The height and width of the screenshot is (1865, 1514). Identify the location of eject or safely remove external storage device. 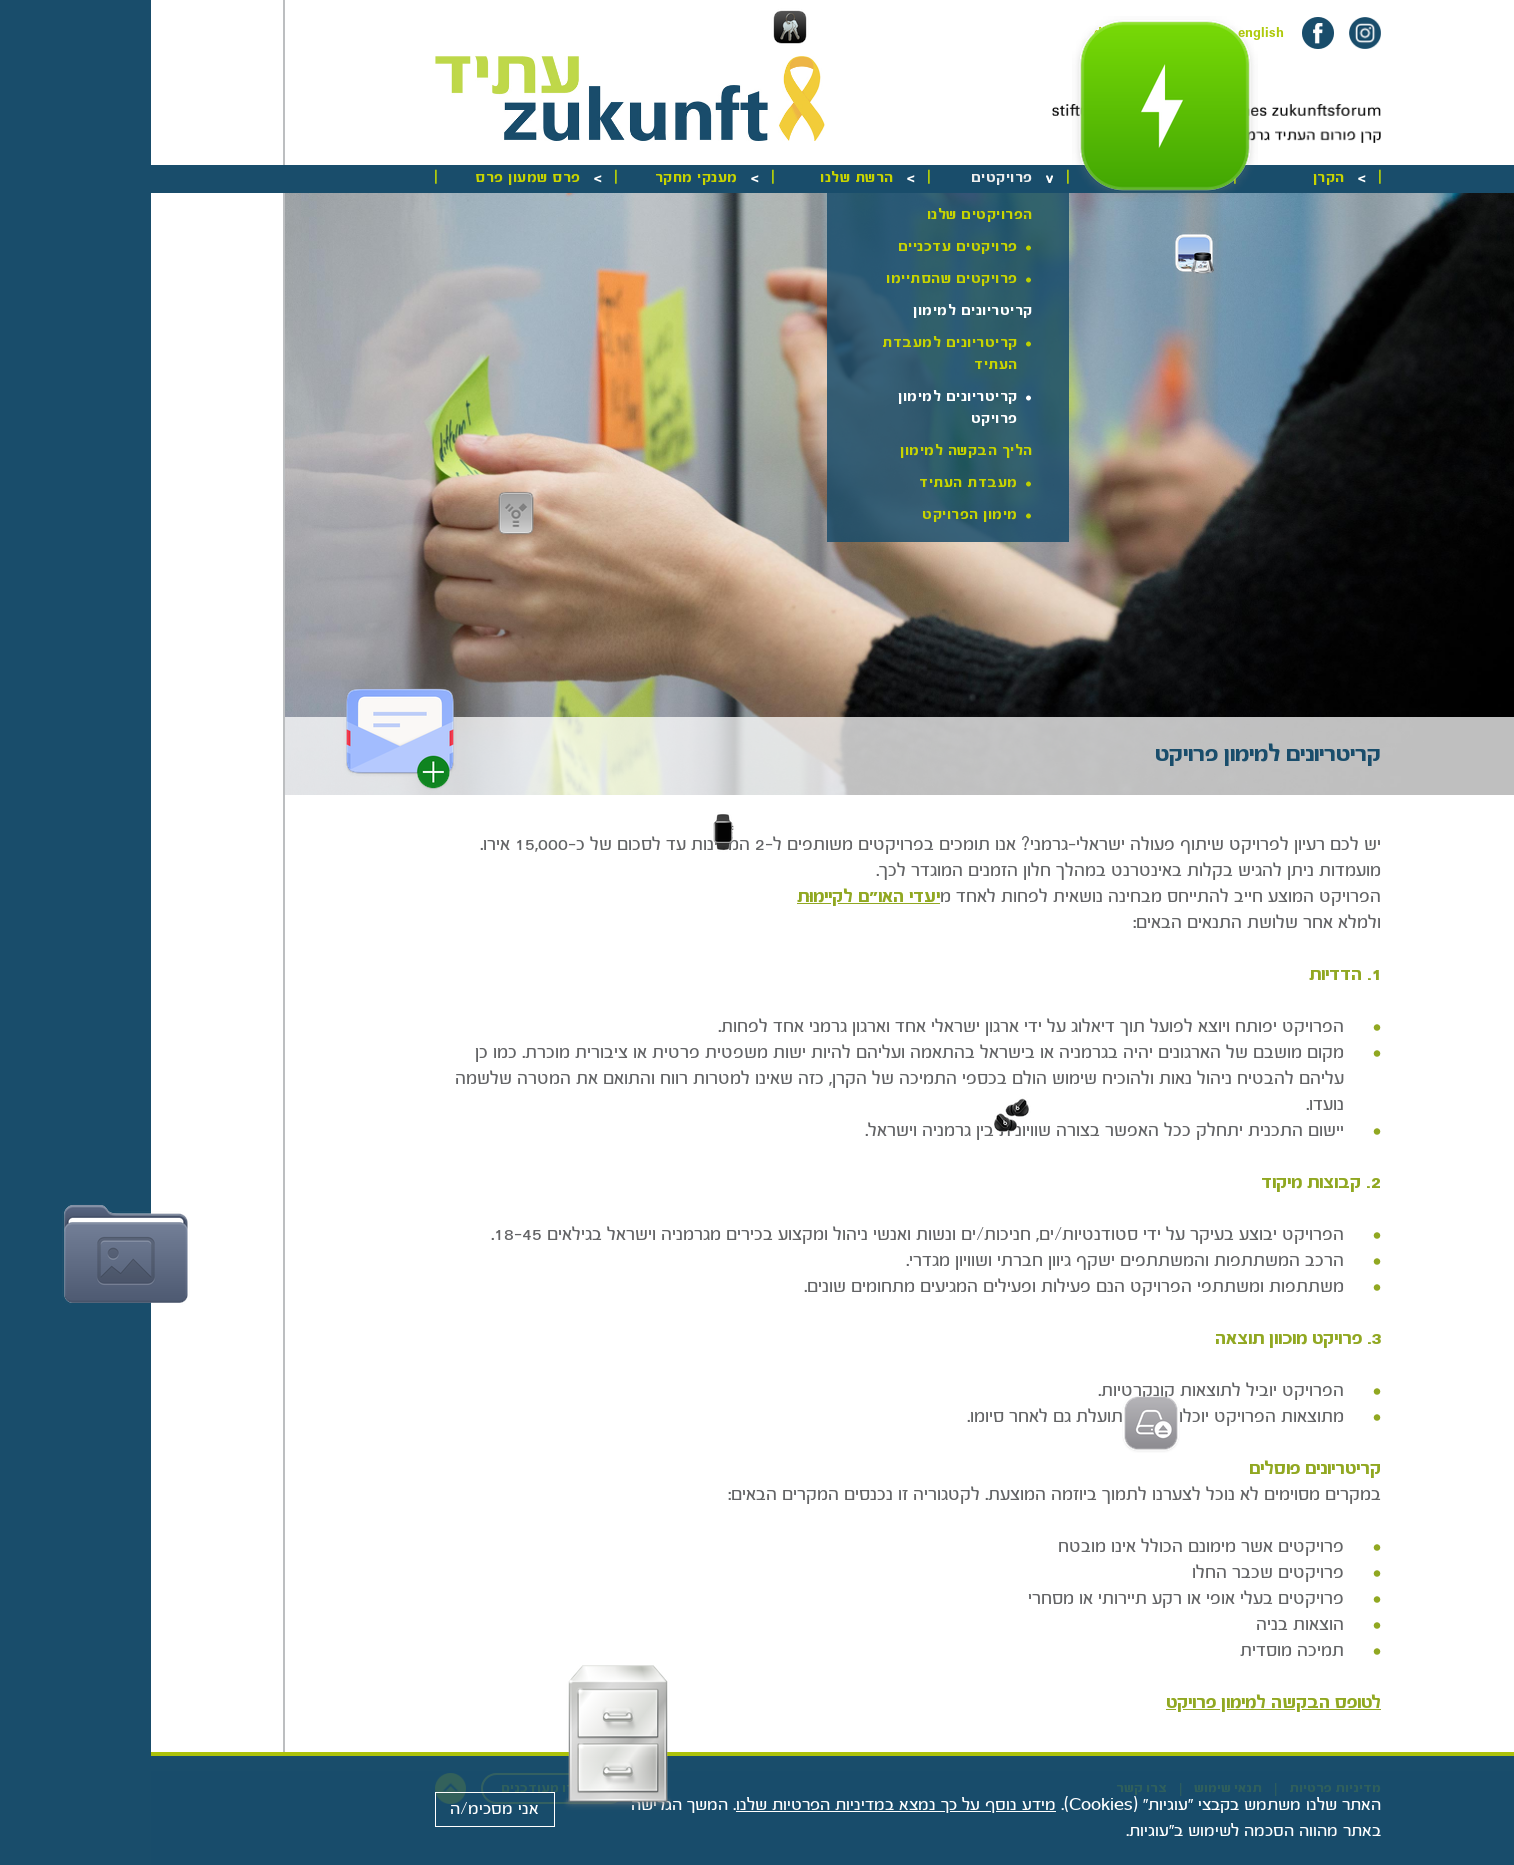
(1151, 1424).